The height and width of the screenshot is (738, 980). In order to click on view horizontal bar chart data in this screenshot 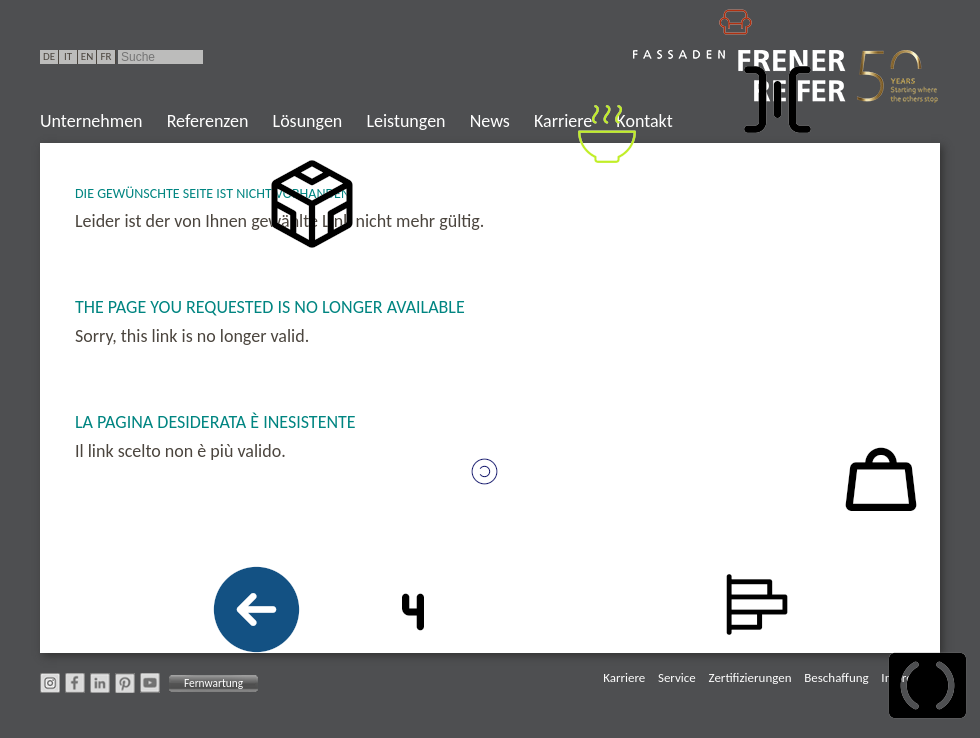, I will do `click(754, 604)`.